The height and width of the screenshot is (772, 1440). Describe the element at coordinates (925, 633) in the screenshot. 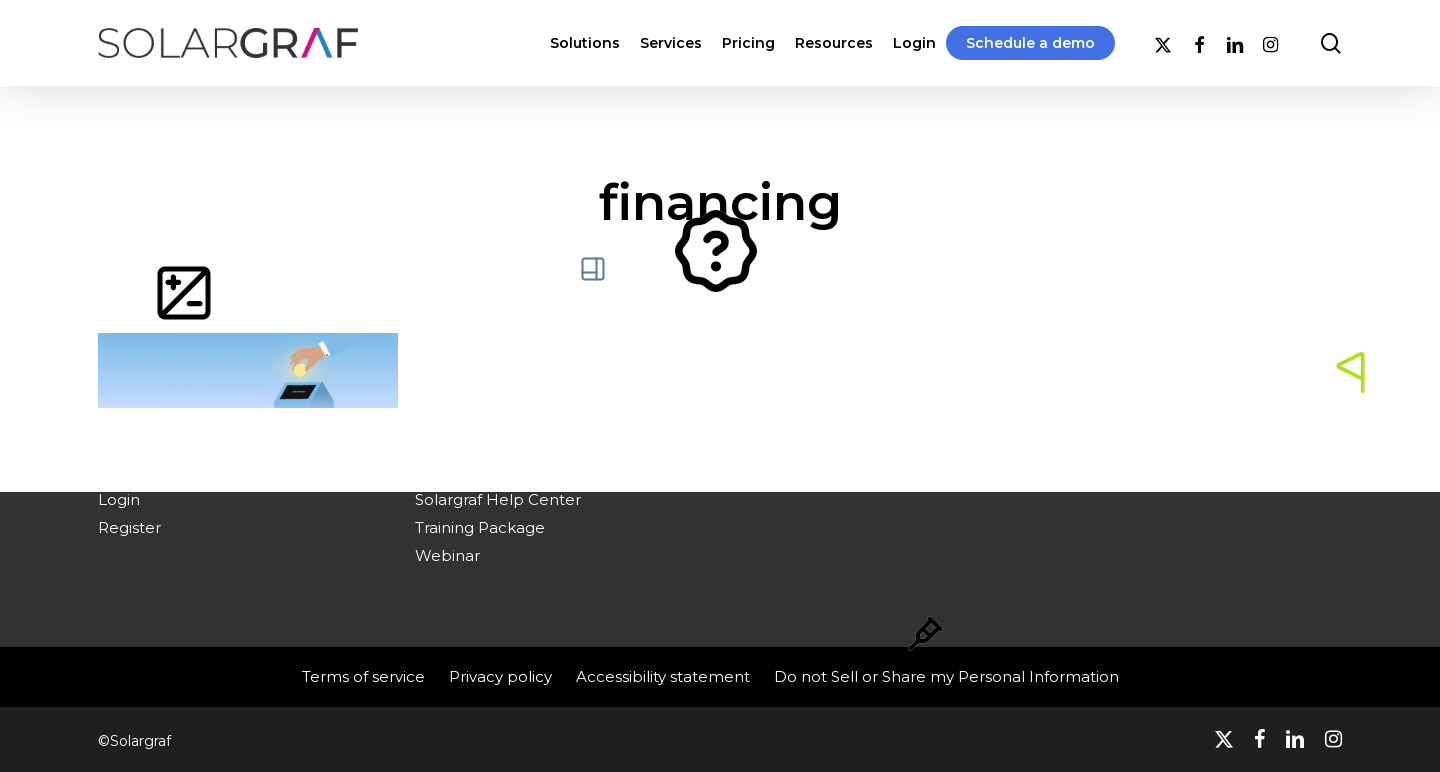

I see `indicates accessibility or mobility assistance options` at that location.